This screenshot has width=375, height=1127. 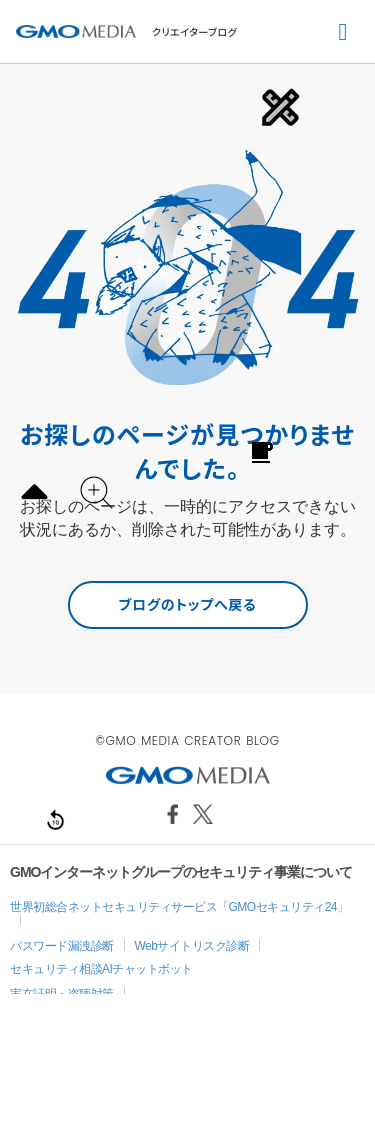 I want to click on rewind 10 seconds, so click(x=55, y=820).